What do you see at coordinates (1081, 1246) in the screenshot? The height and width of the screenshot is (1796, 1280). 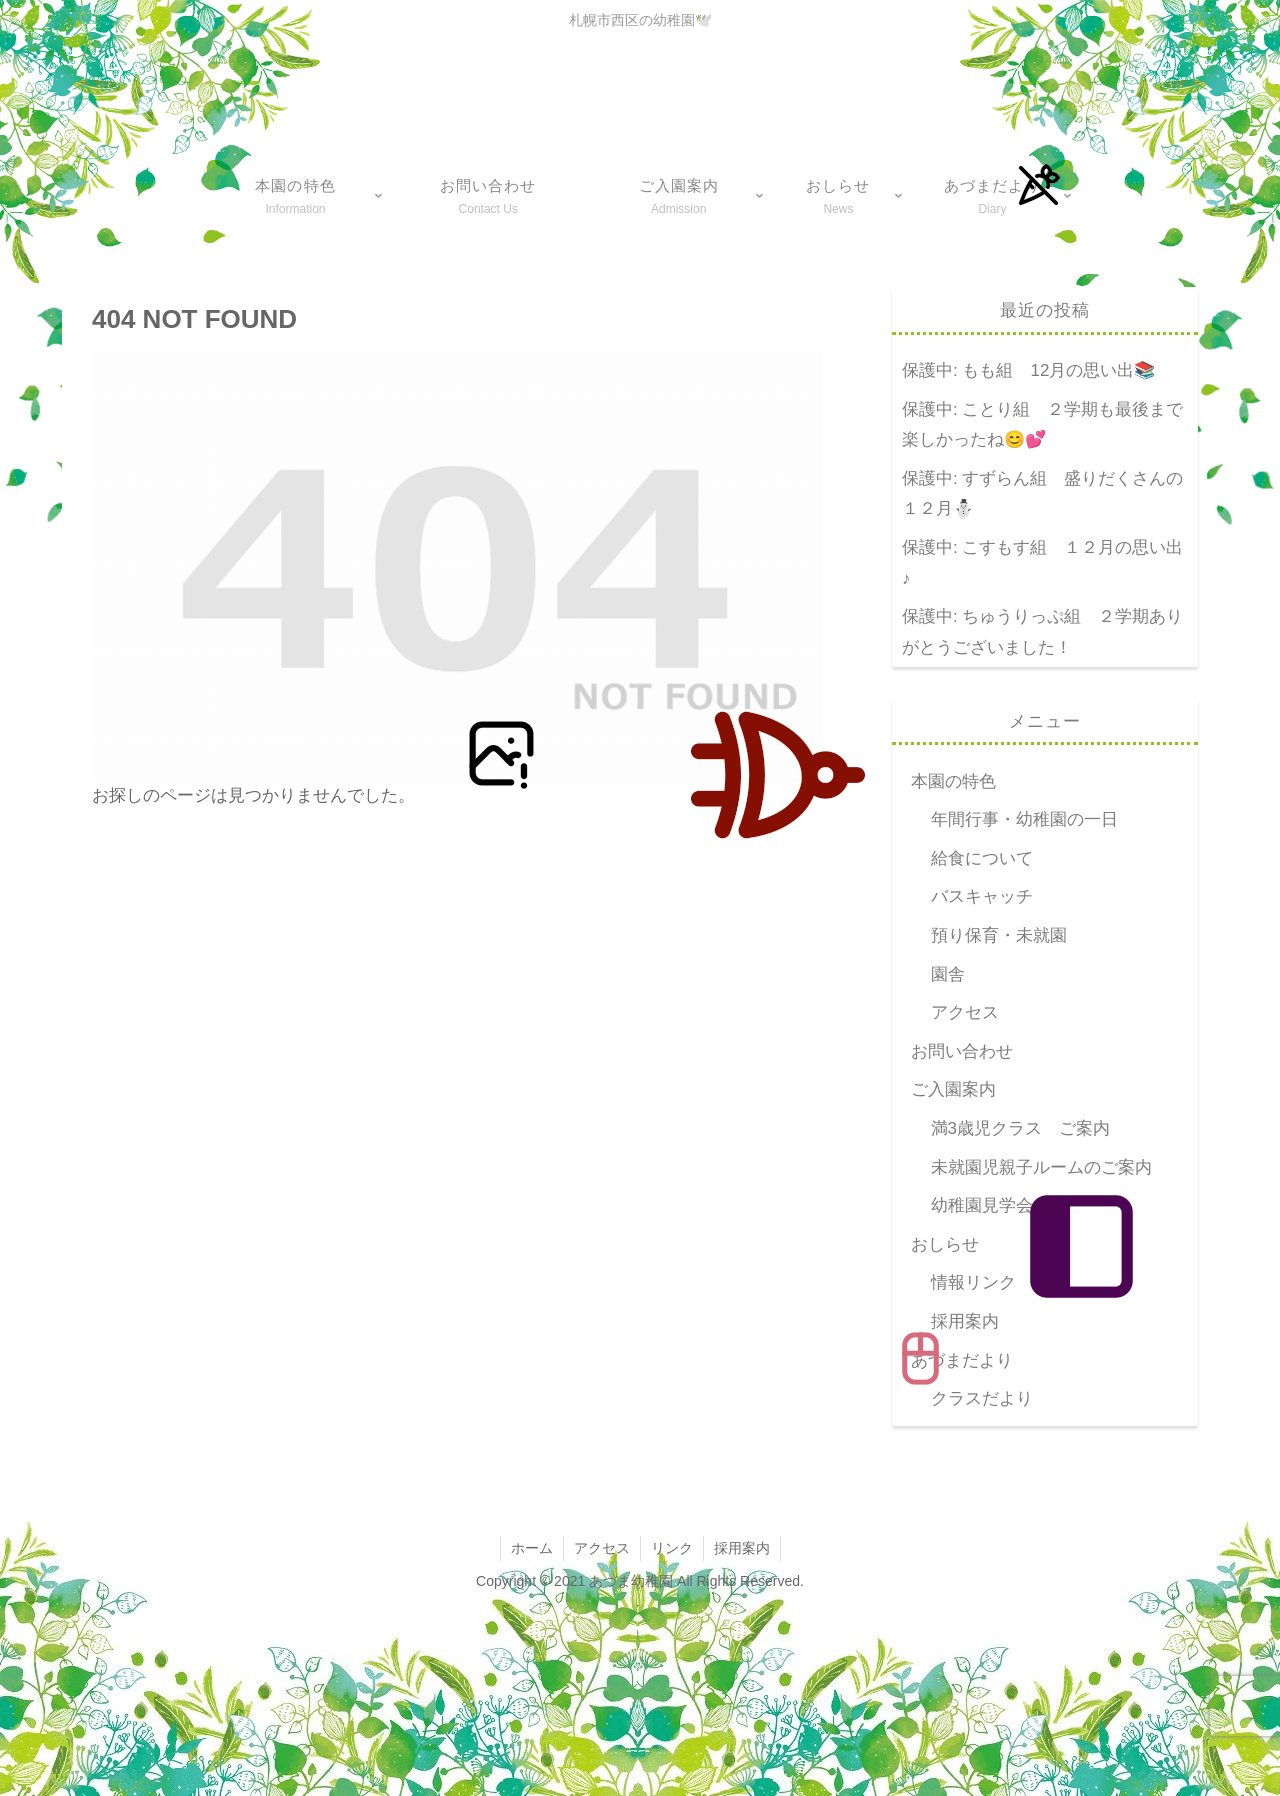 I see `toggle sidebar panel visibility` at bounding box center [1081, 1246].